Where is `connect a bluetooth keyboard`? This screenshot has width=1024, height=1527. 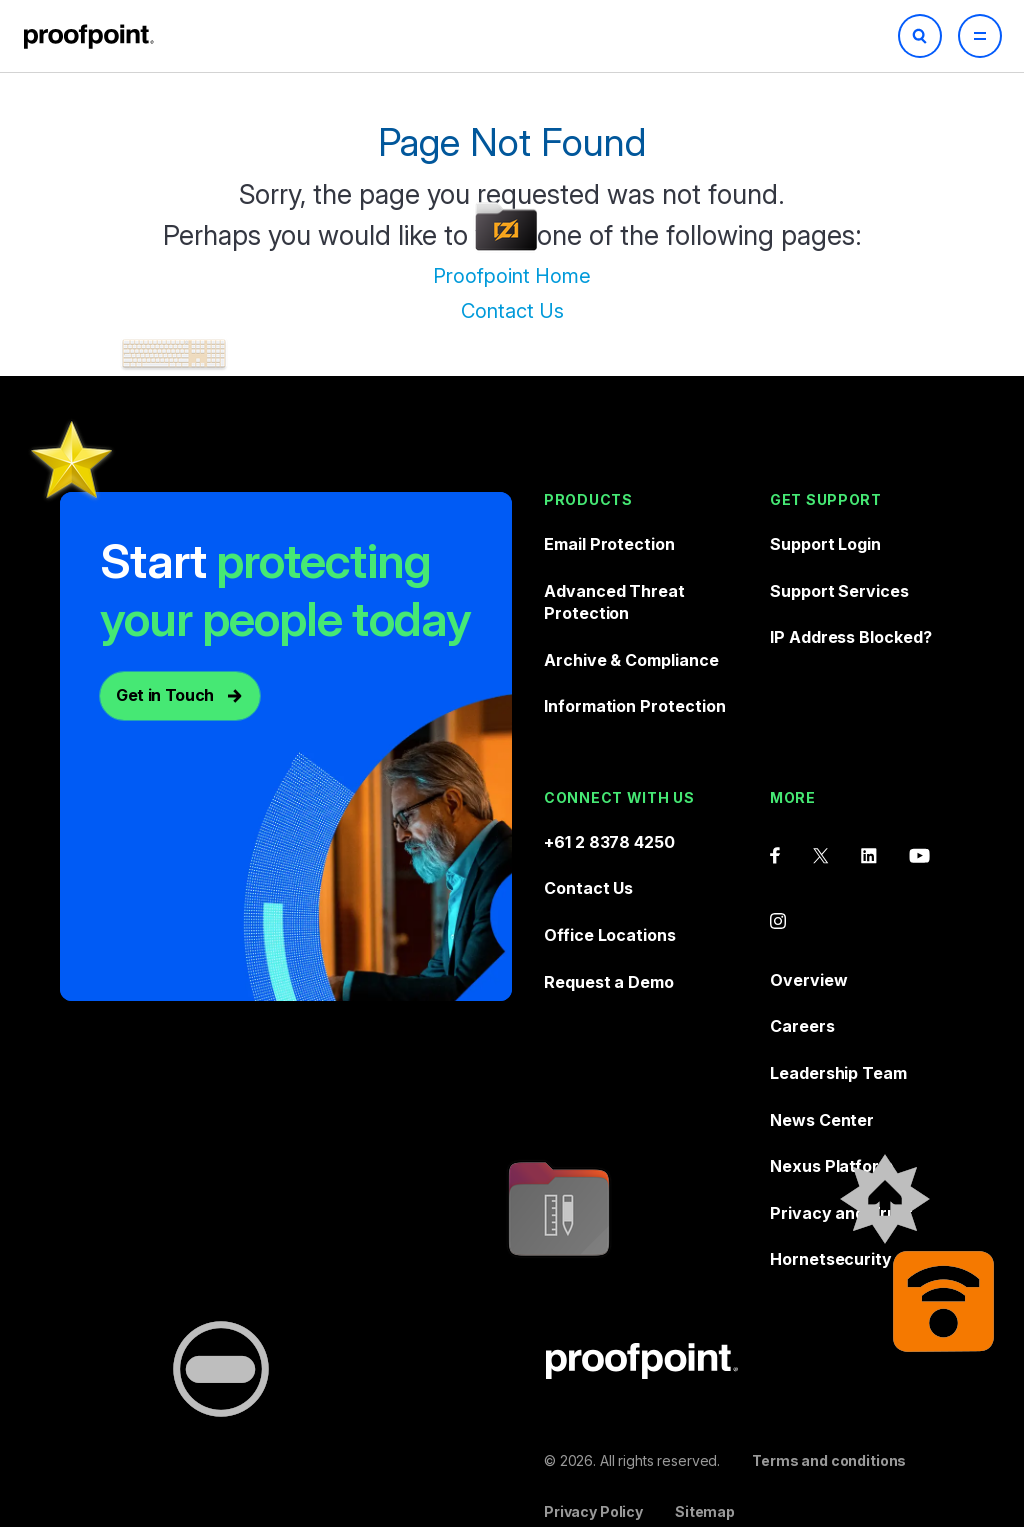 connect a bluetooth keyboard is located at coordinates (174, 353).